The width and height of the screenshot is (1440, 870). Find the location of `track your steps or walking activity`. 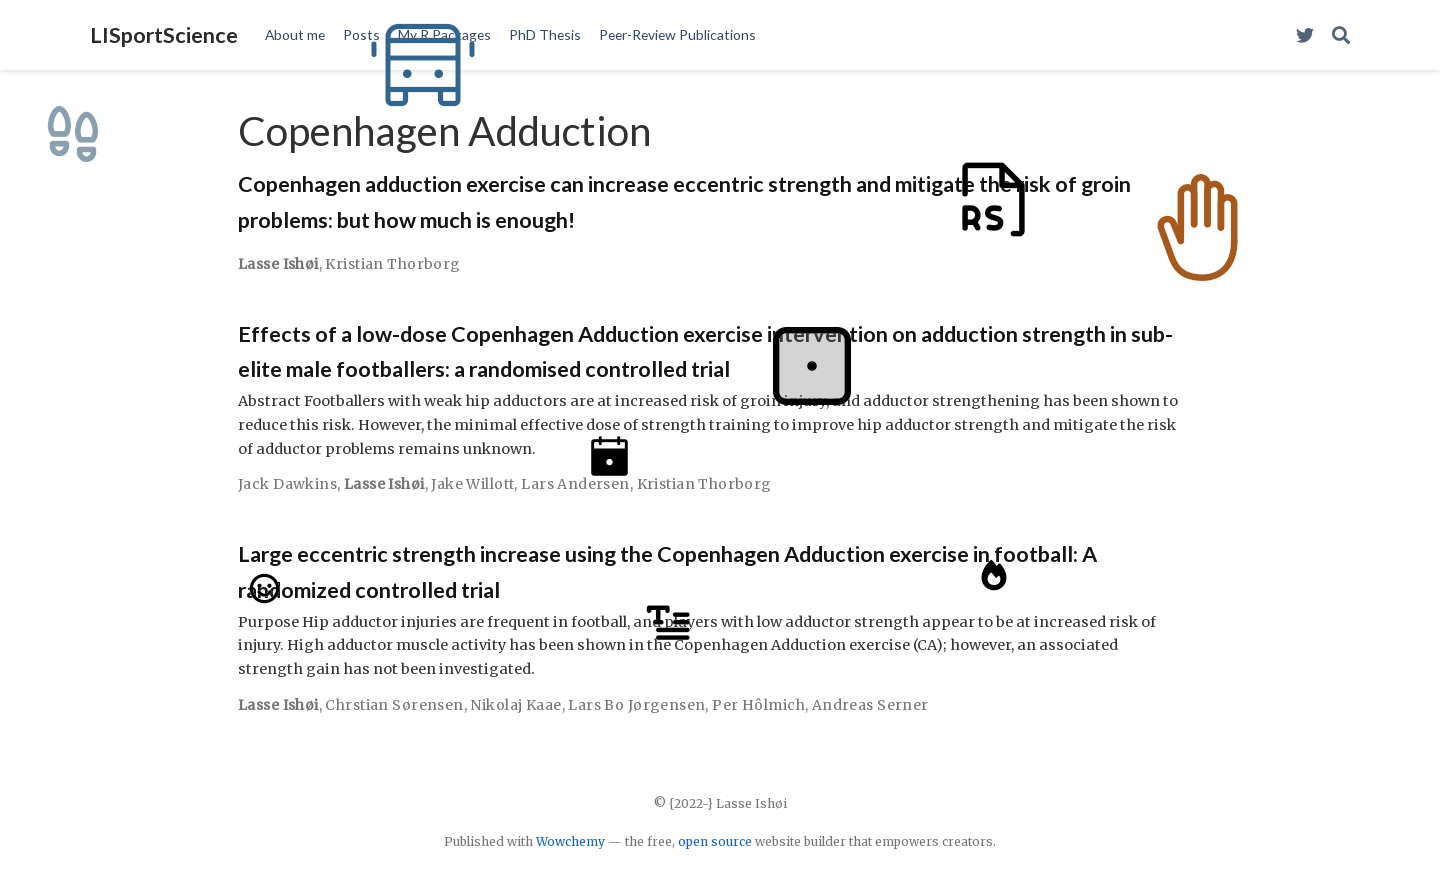

track your steps or walking activity is located at coordinates (73, 134).